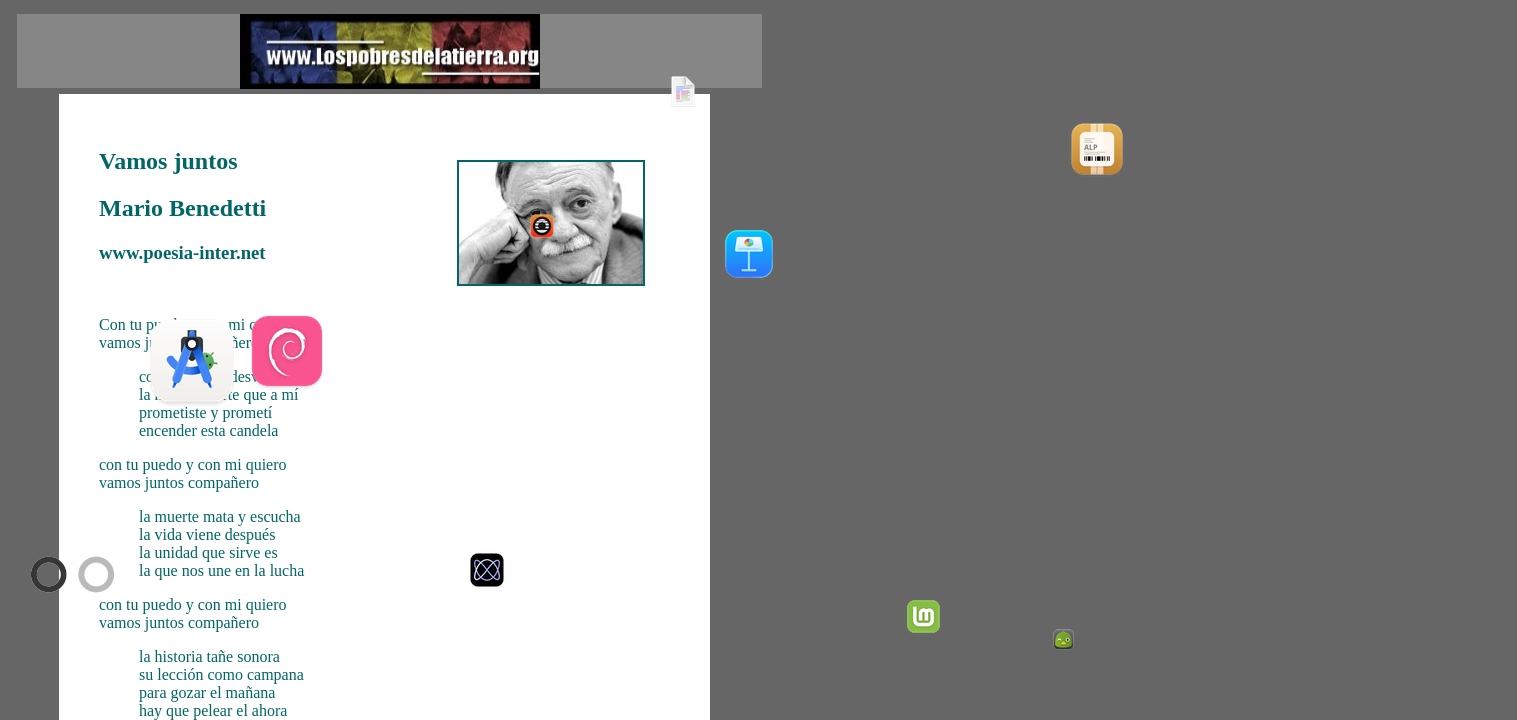  I want to click on launch debian linux application, so click(287, 351).